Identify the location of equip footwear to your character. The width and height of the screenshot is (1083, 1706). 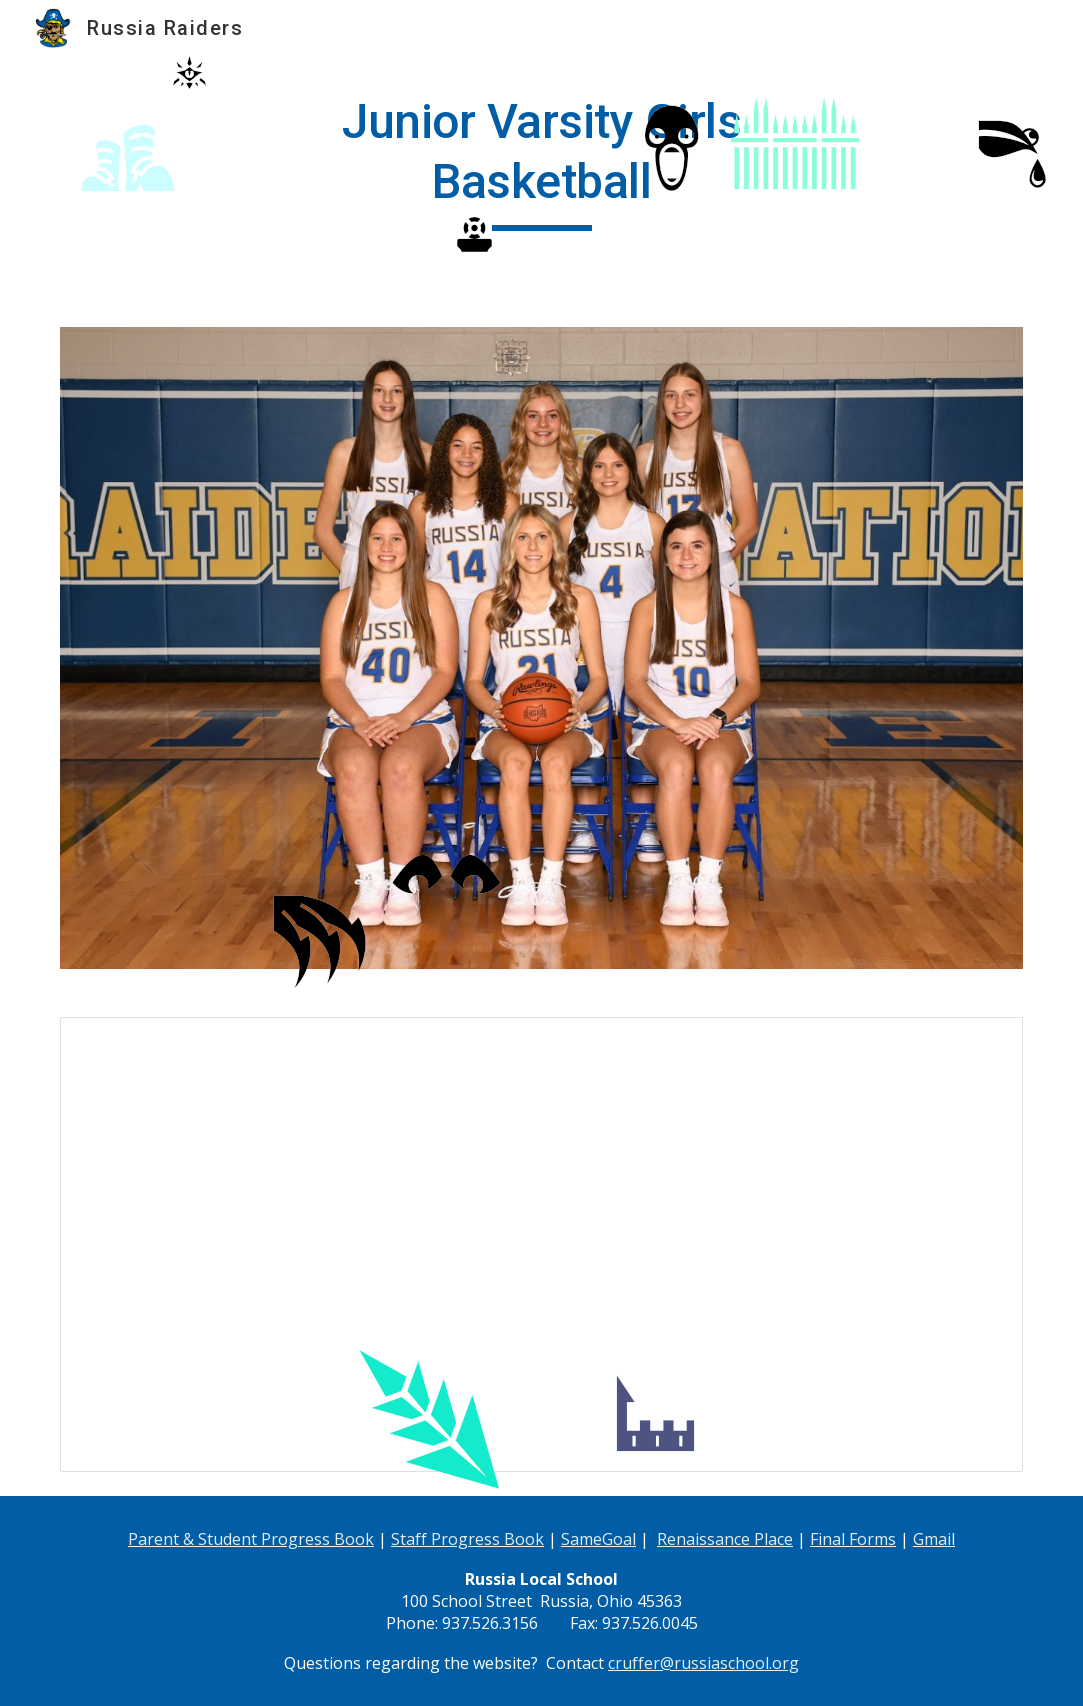
(127, 158).